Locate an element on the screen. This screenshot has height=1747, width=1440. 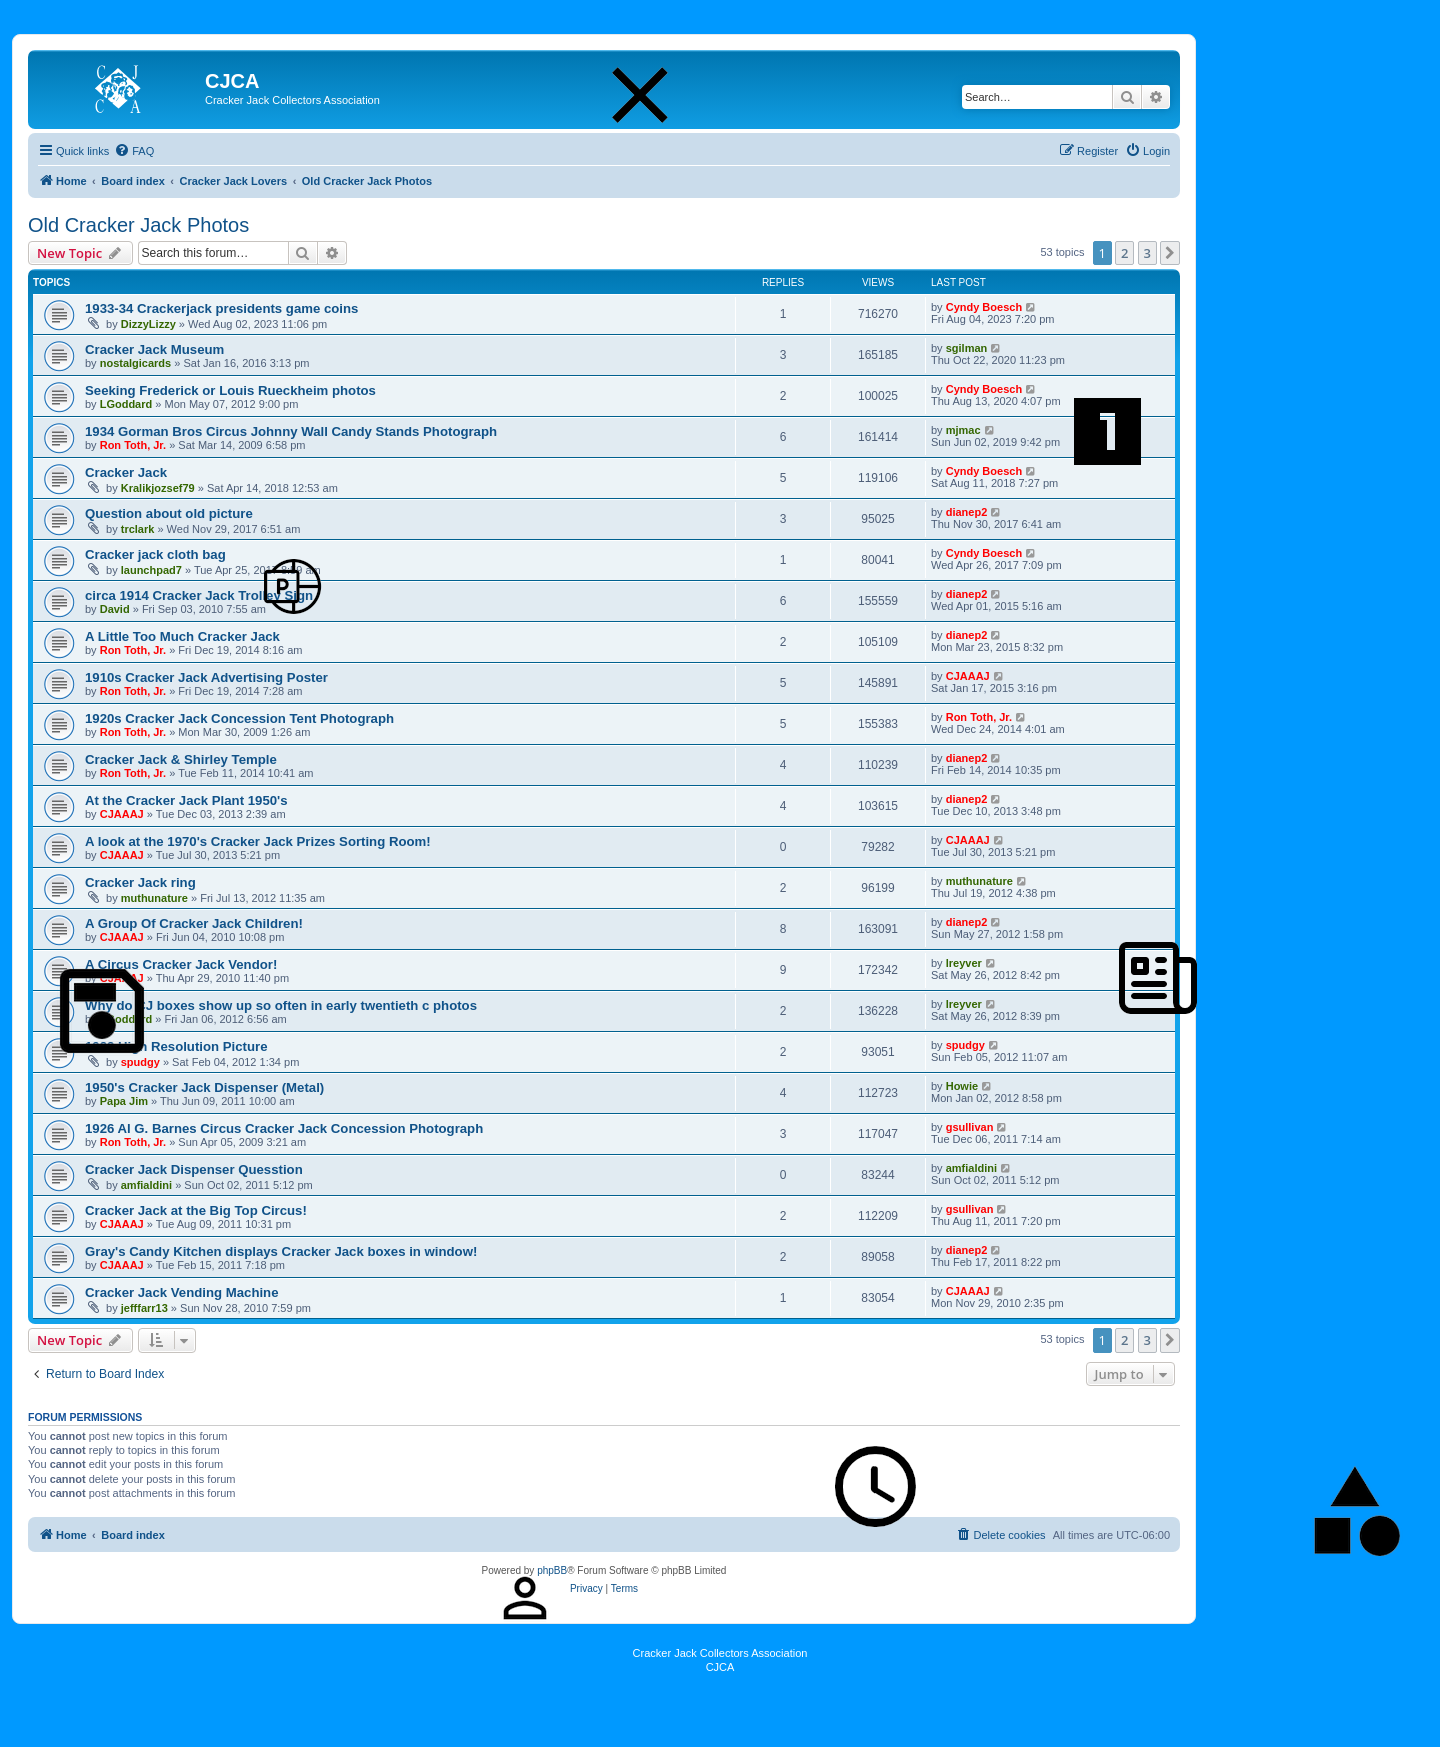
view time or clock settings is located at coordinates (875, 1486).